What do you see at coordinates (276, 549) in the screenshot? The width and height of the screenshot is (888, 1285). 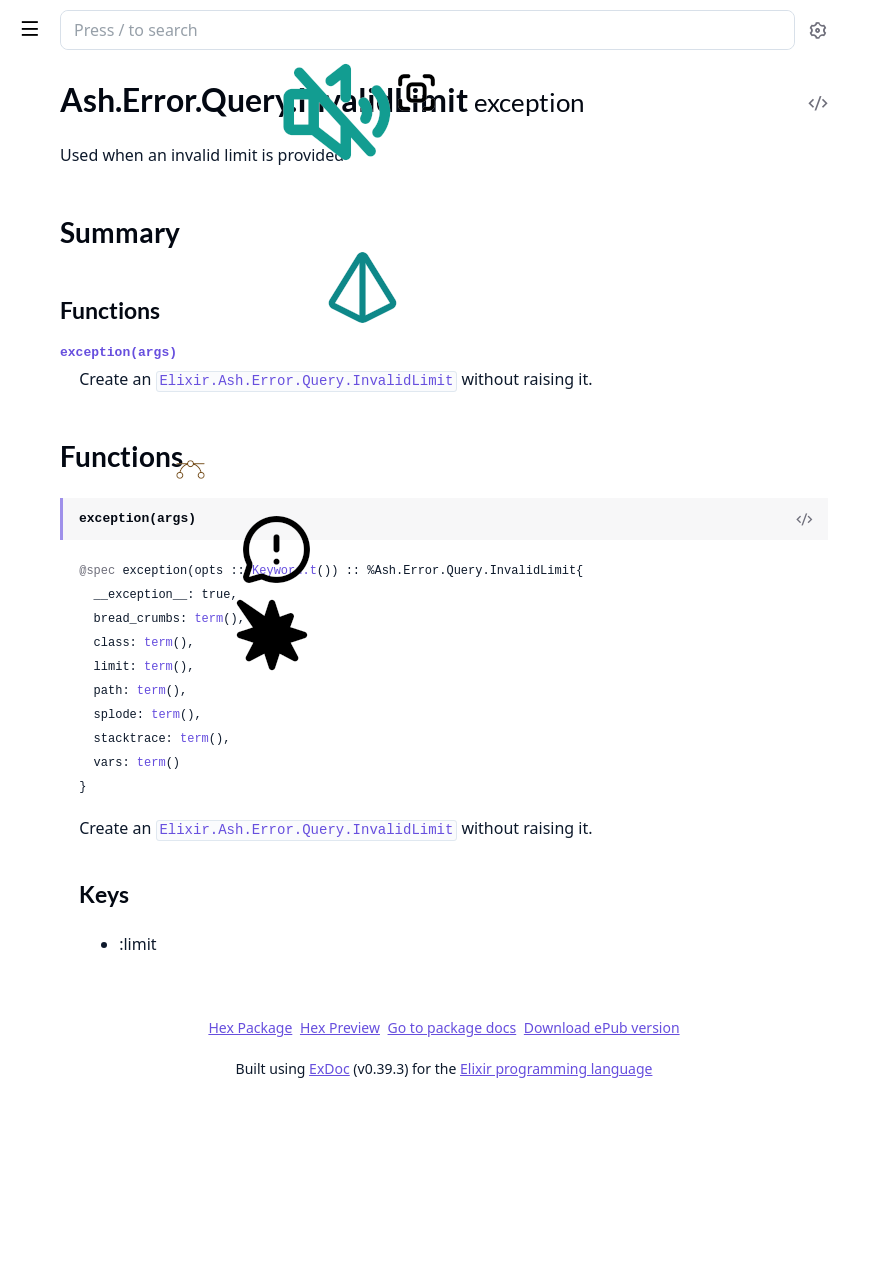 I see `message with a warning or alert` at bounding box center [276, 549].